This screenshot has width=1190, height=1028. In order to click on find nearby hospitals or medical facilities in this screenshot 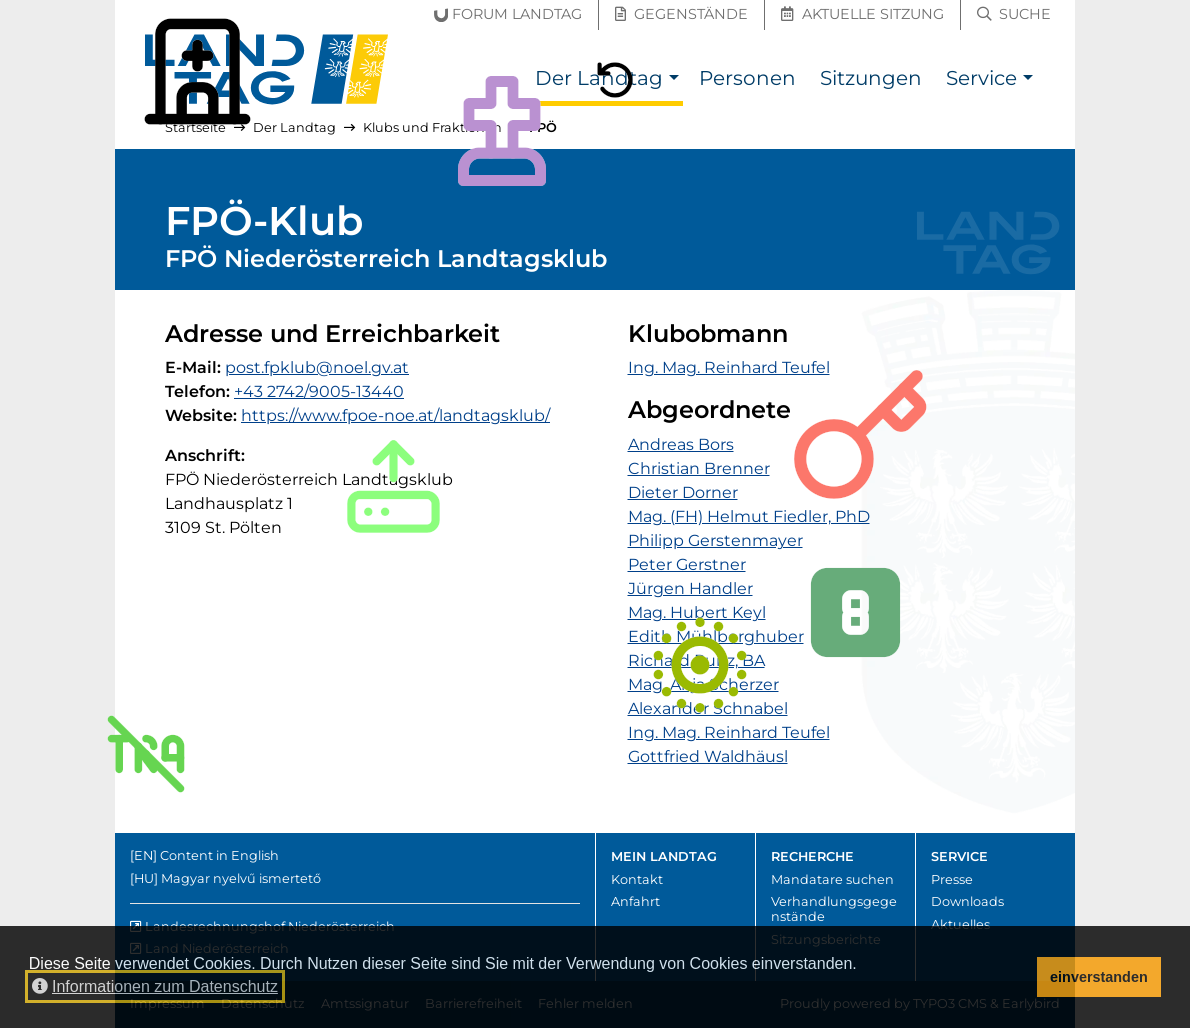, I will do `click(197, 71)`.